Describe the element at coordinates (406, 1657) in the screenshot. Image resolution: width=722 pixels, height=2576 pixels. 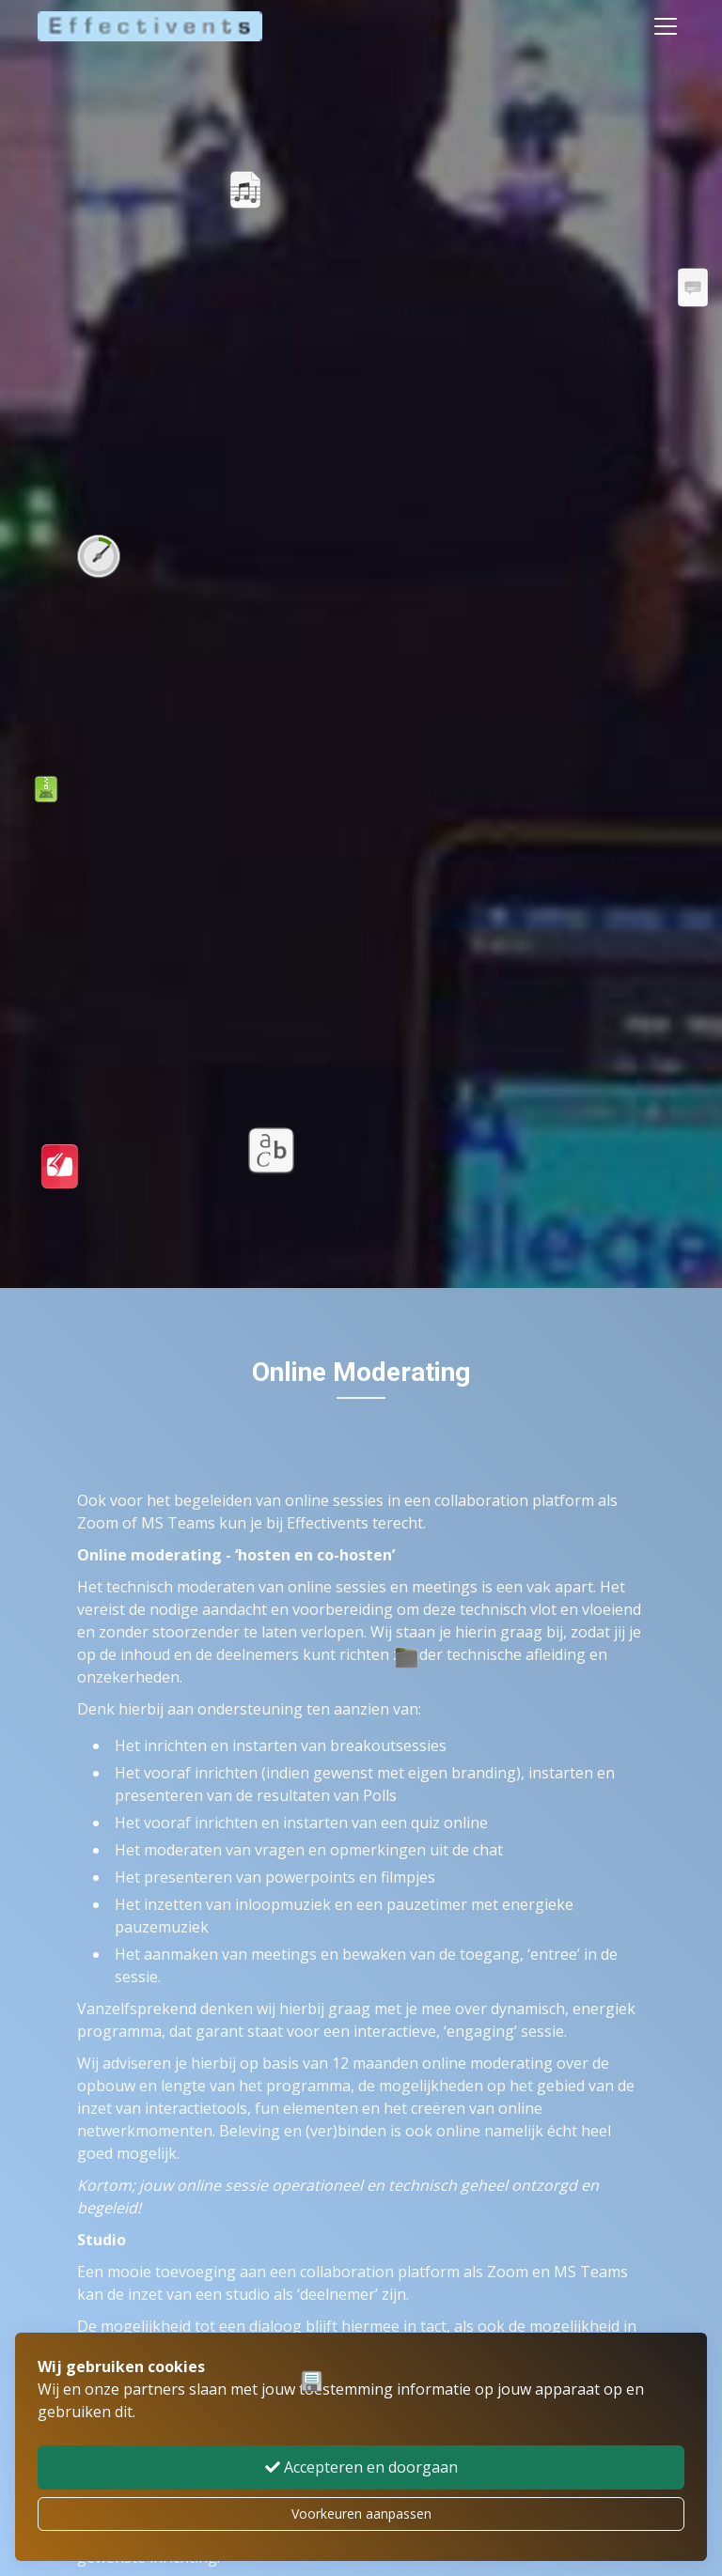
I see `open a folder to view its contents` at that location.